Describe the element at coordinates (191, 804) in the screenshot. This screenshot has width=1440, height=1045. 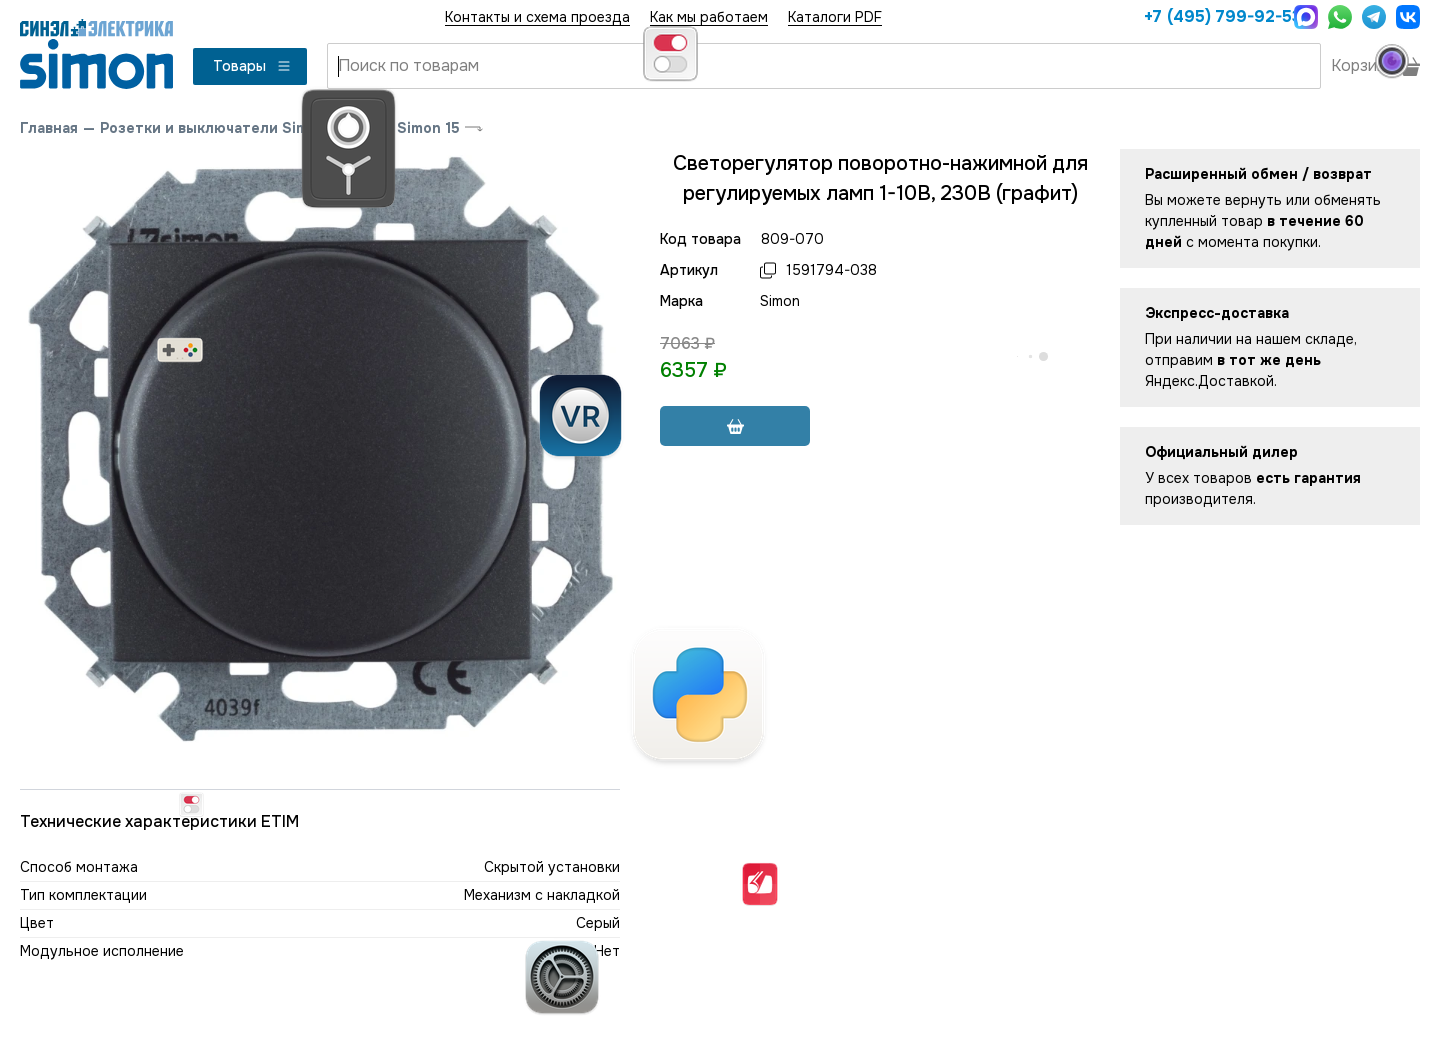
I see `open system settings or preferences` at that location.